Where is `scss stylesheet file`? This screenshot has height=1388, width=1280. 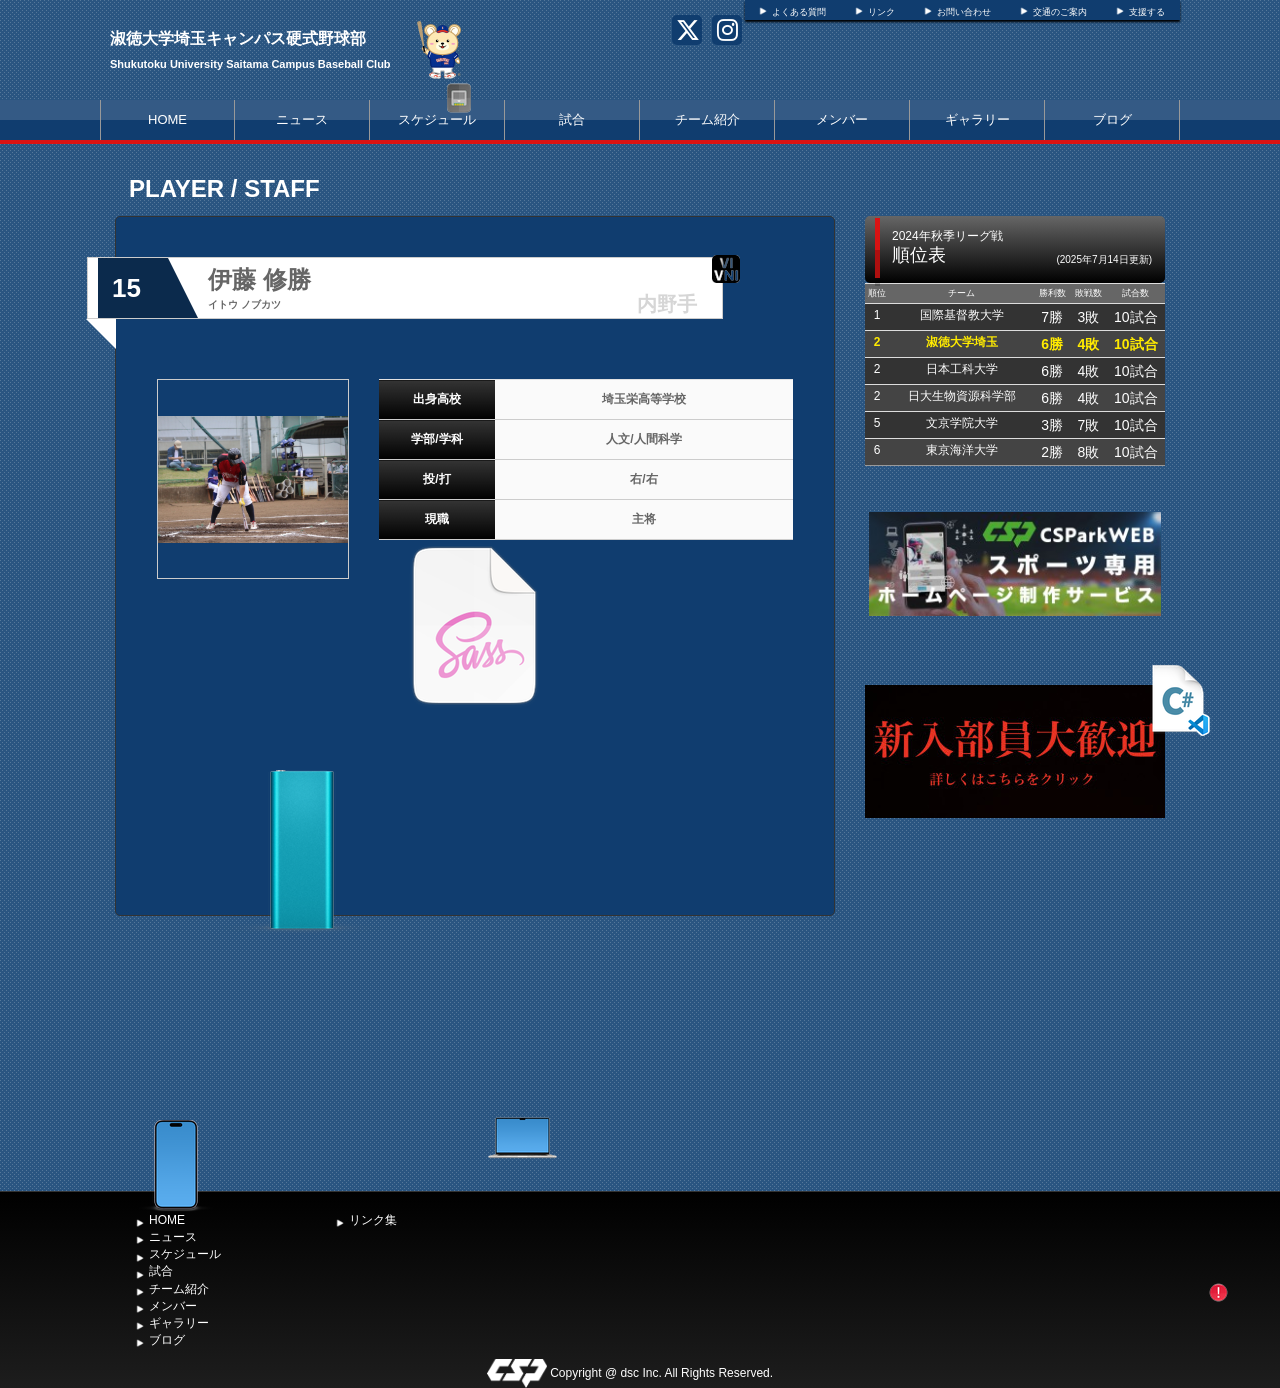 scss stylesheet file is located at coordinates (474, 625).